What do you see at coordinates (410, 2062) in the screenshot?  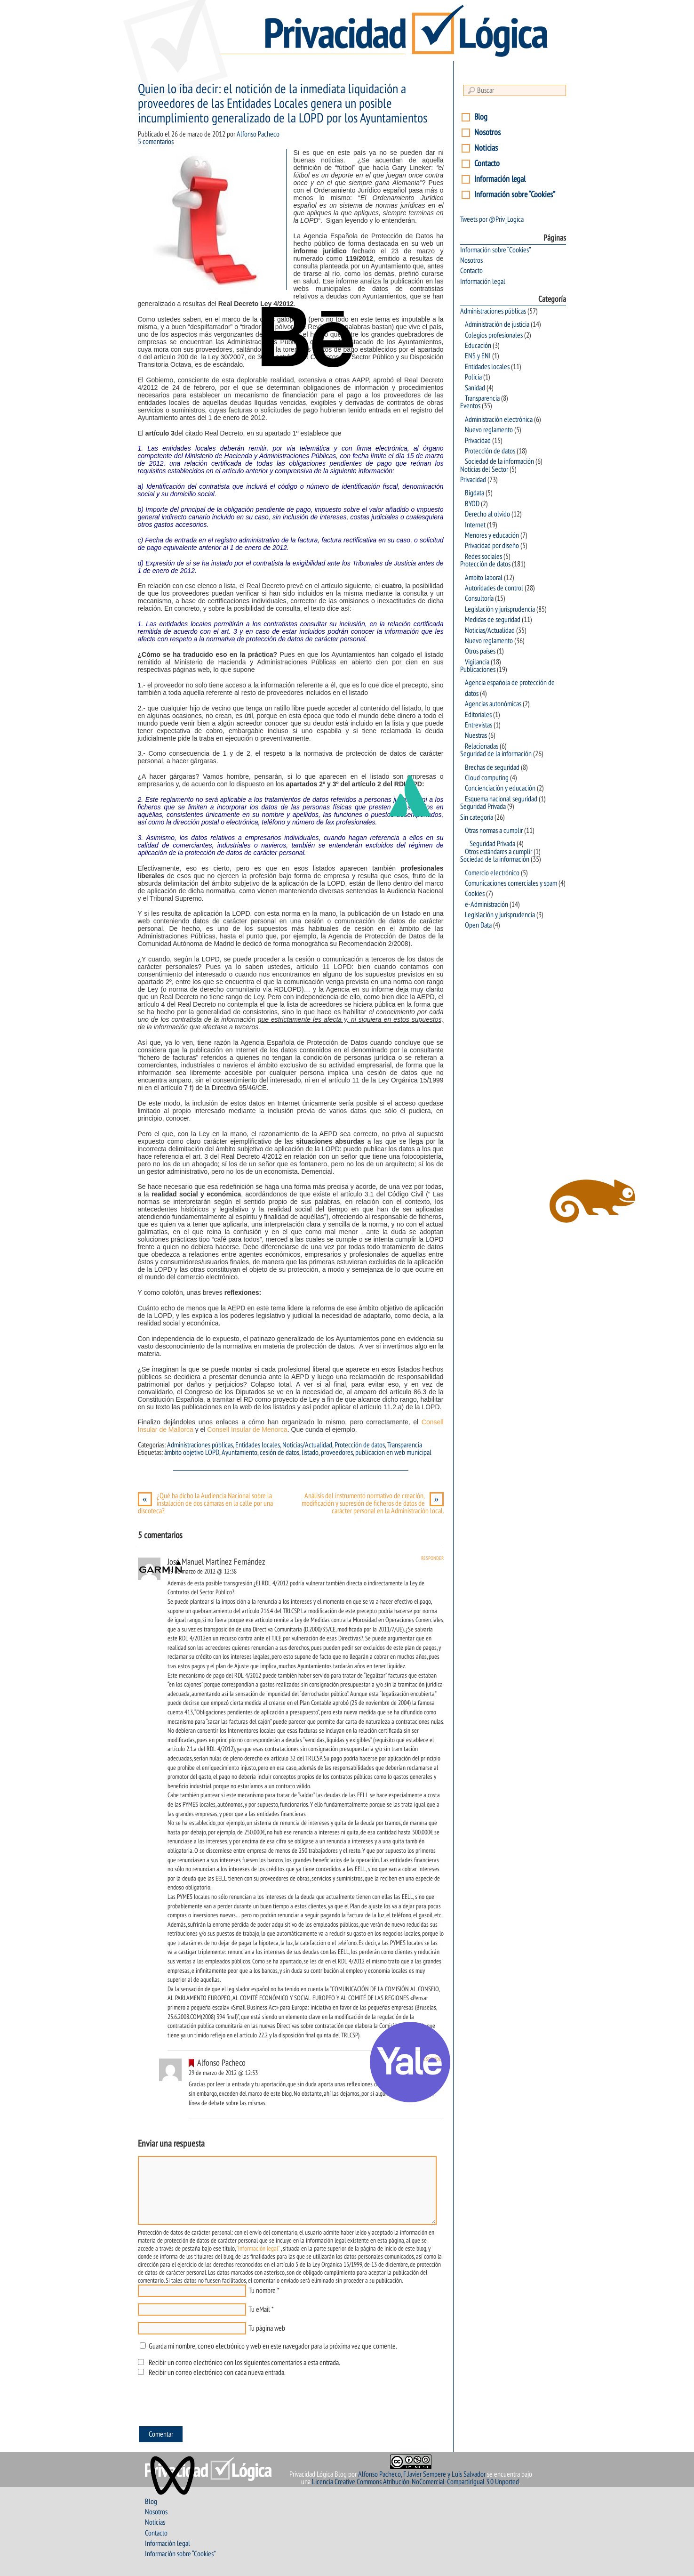 I see `yale university branding or affiliation` at bounding box center [410, 2062].